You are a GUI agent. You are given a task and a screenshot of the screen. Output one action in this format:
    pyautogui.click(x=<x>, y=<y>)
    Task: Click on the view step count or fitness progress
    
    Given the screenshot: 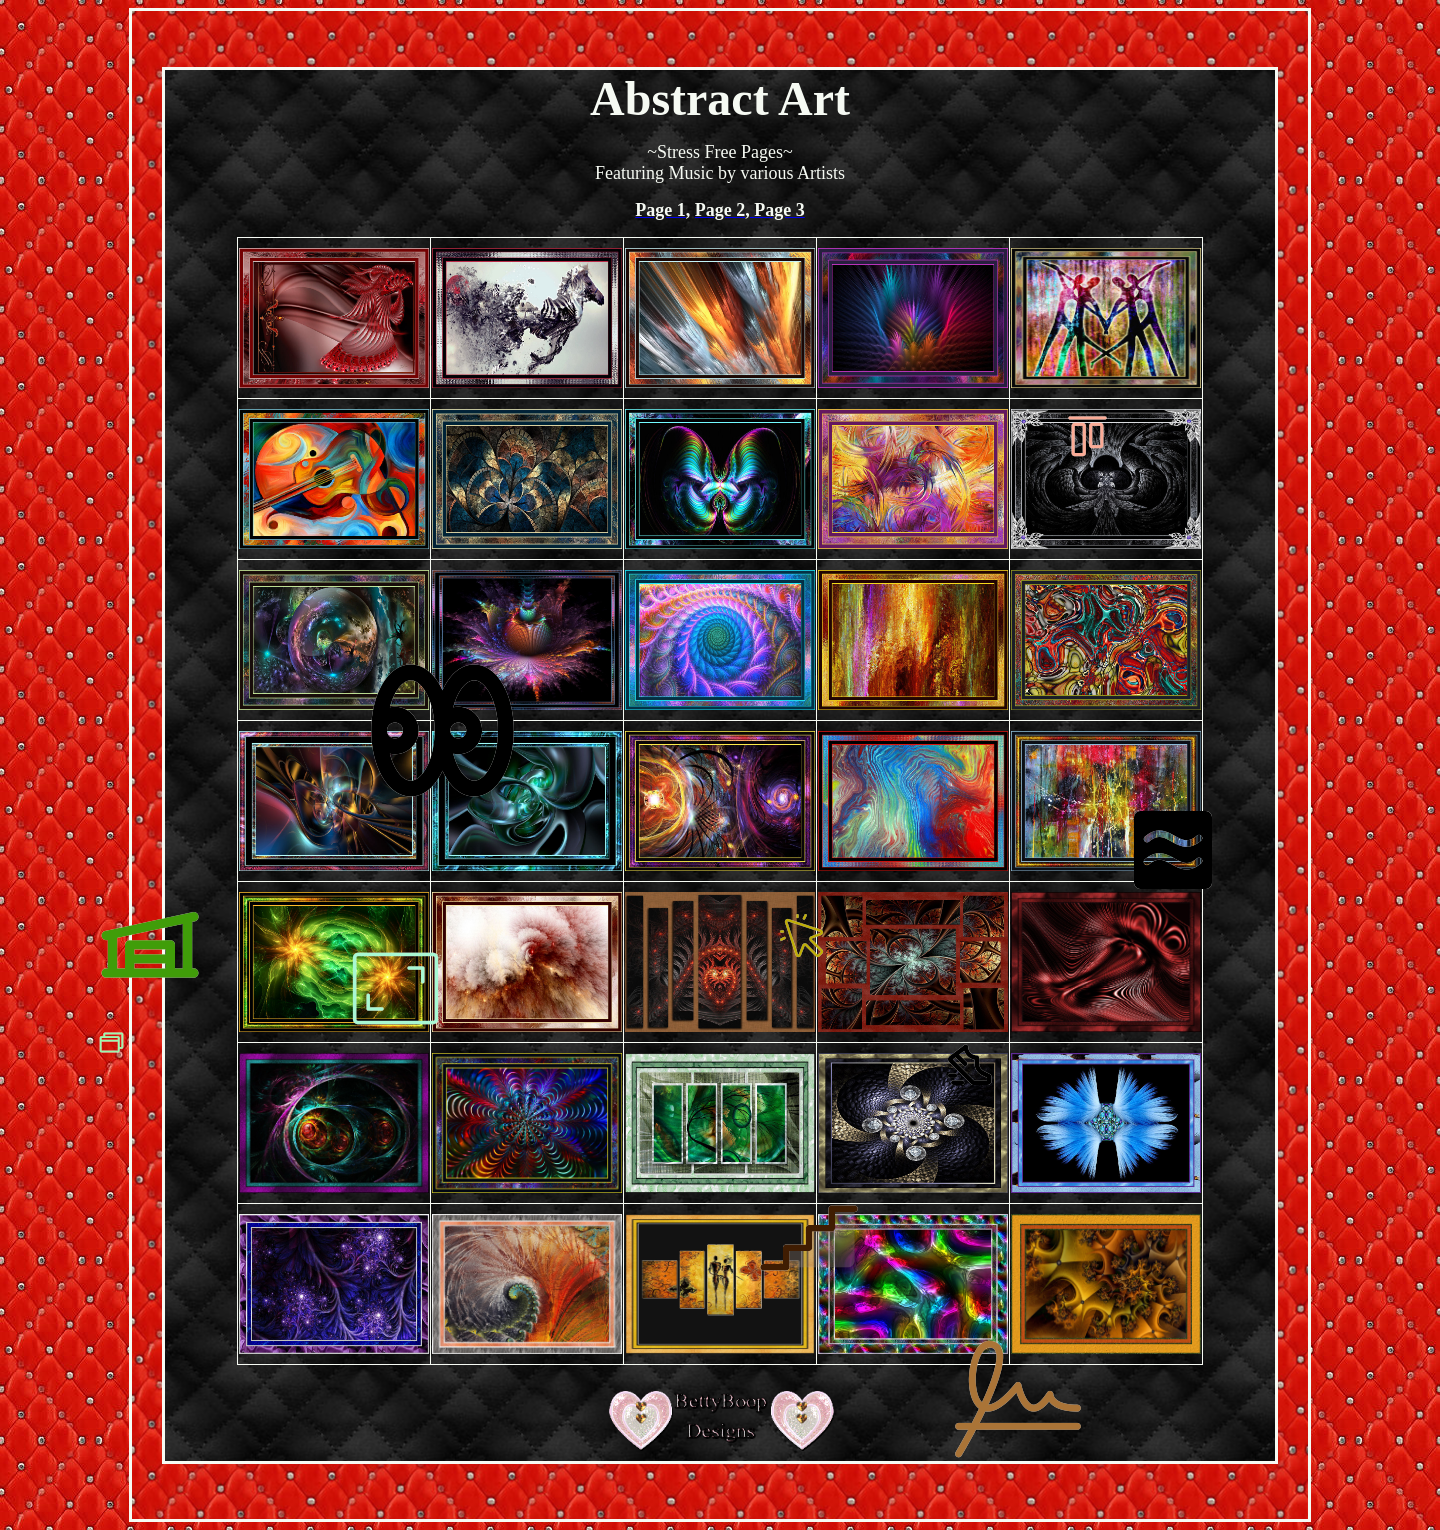 What is the action you would take?
    pyautogui.click(x=809, y=1238)
    